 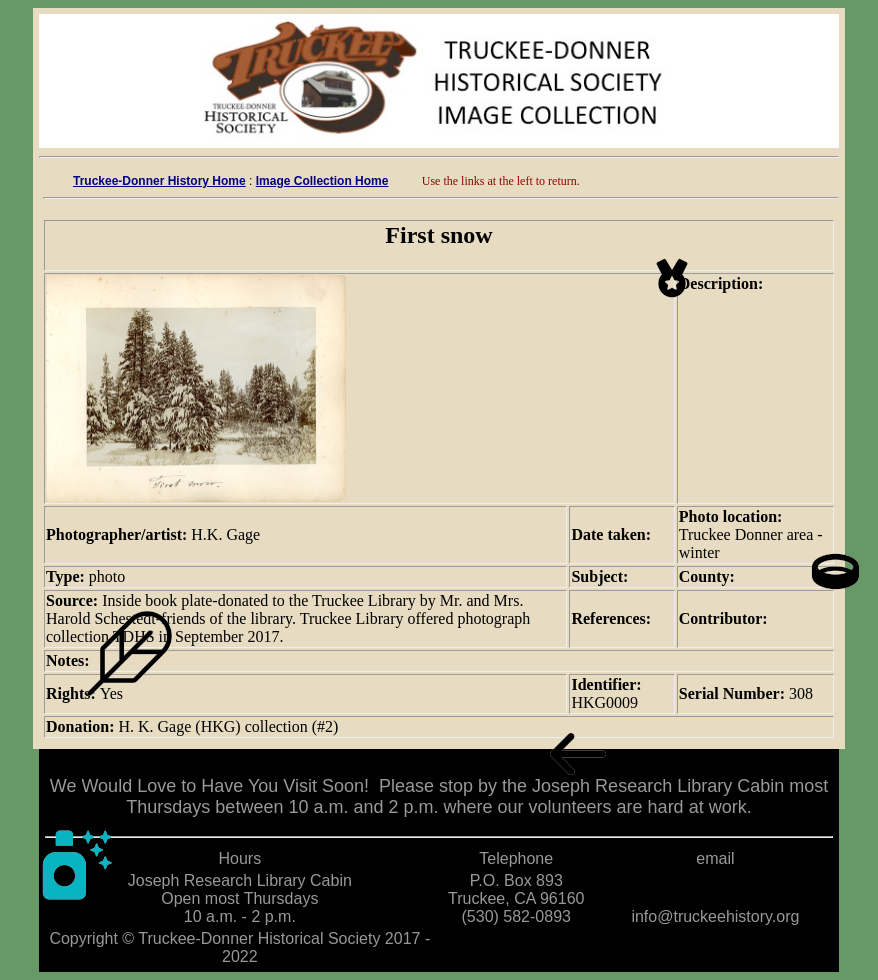 What do you see at coordinates (128, 655) in the screenshot?
I see `compose a new message or note` at bounding box center [128, 655].